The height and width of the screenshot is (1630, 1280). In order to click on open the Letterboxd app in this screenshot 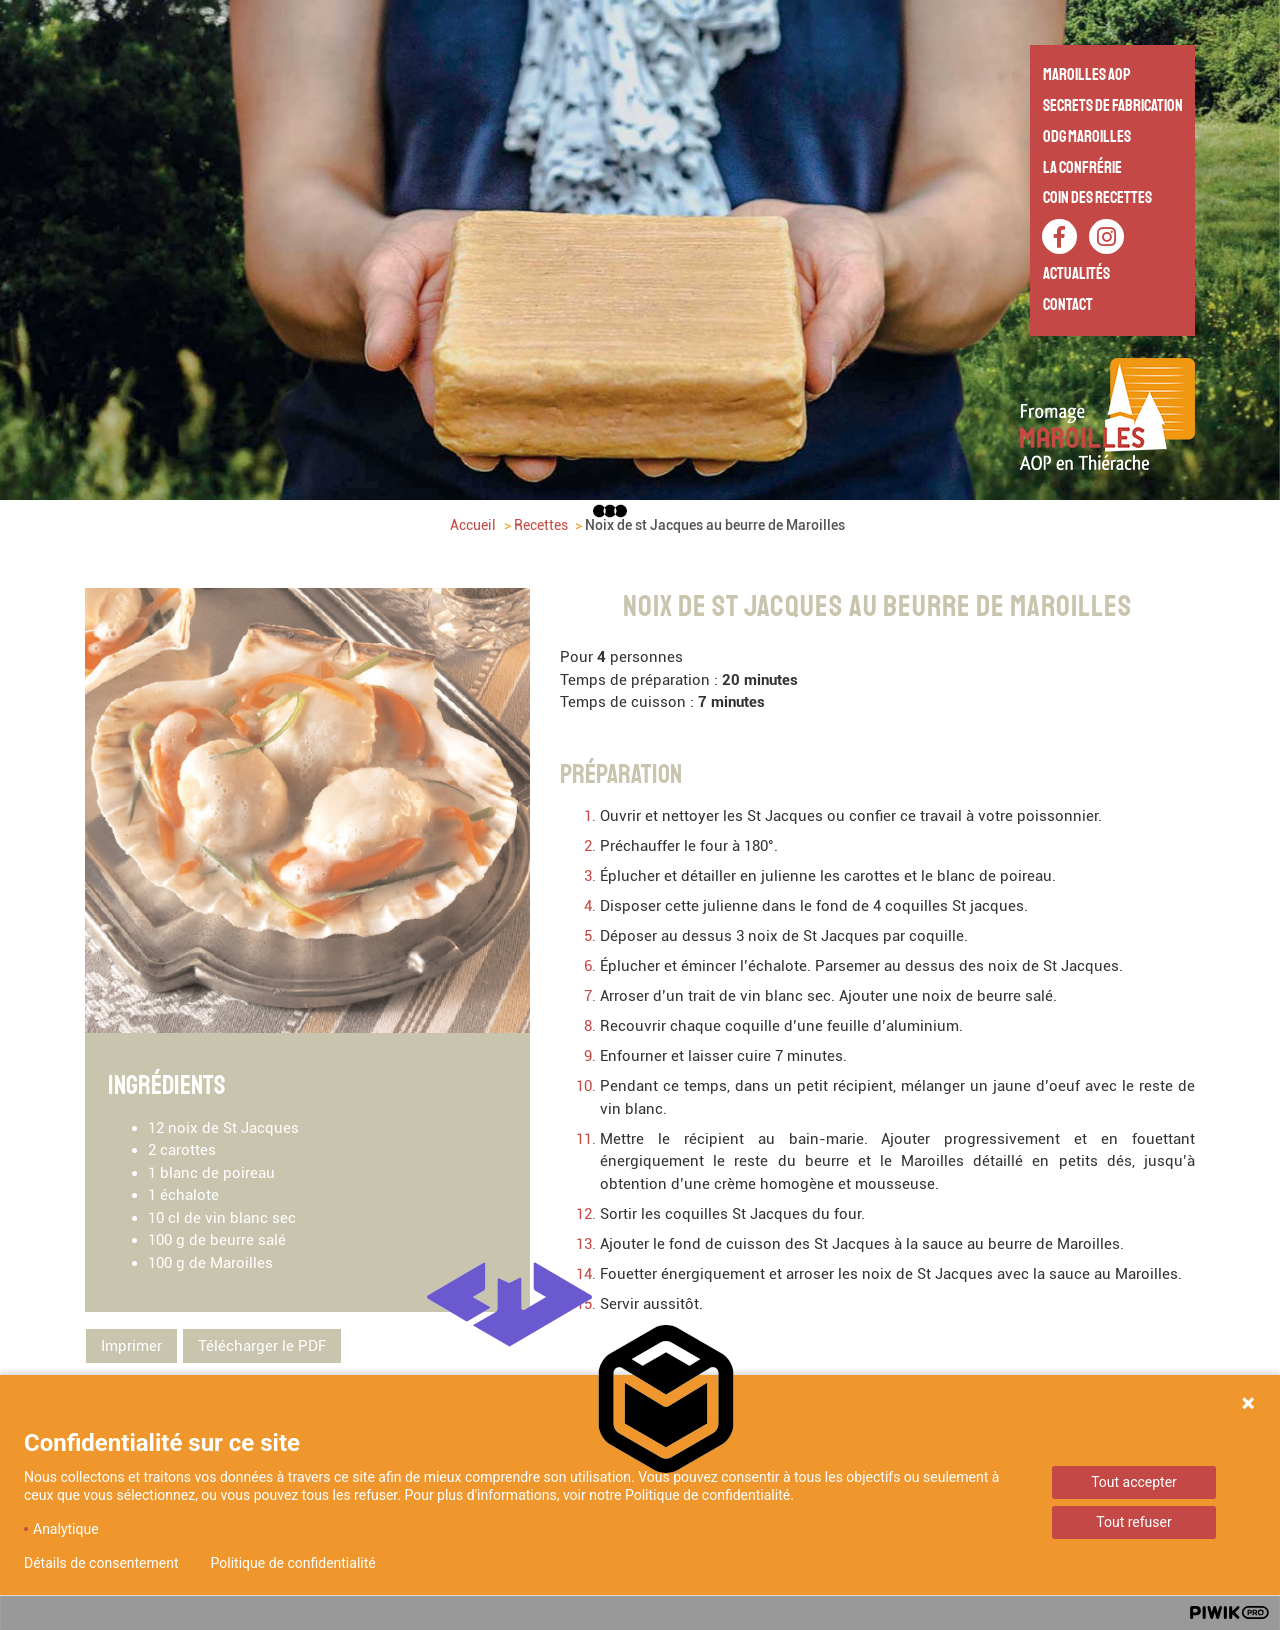, I will do `click(610, 511)`.